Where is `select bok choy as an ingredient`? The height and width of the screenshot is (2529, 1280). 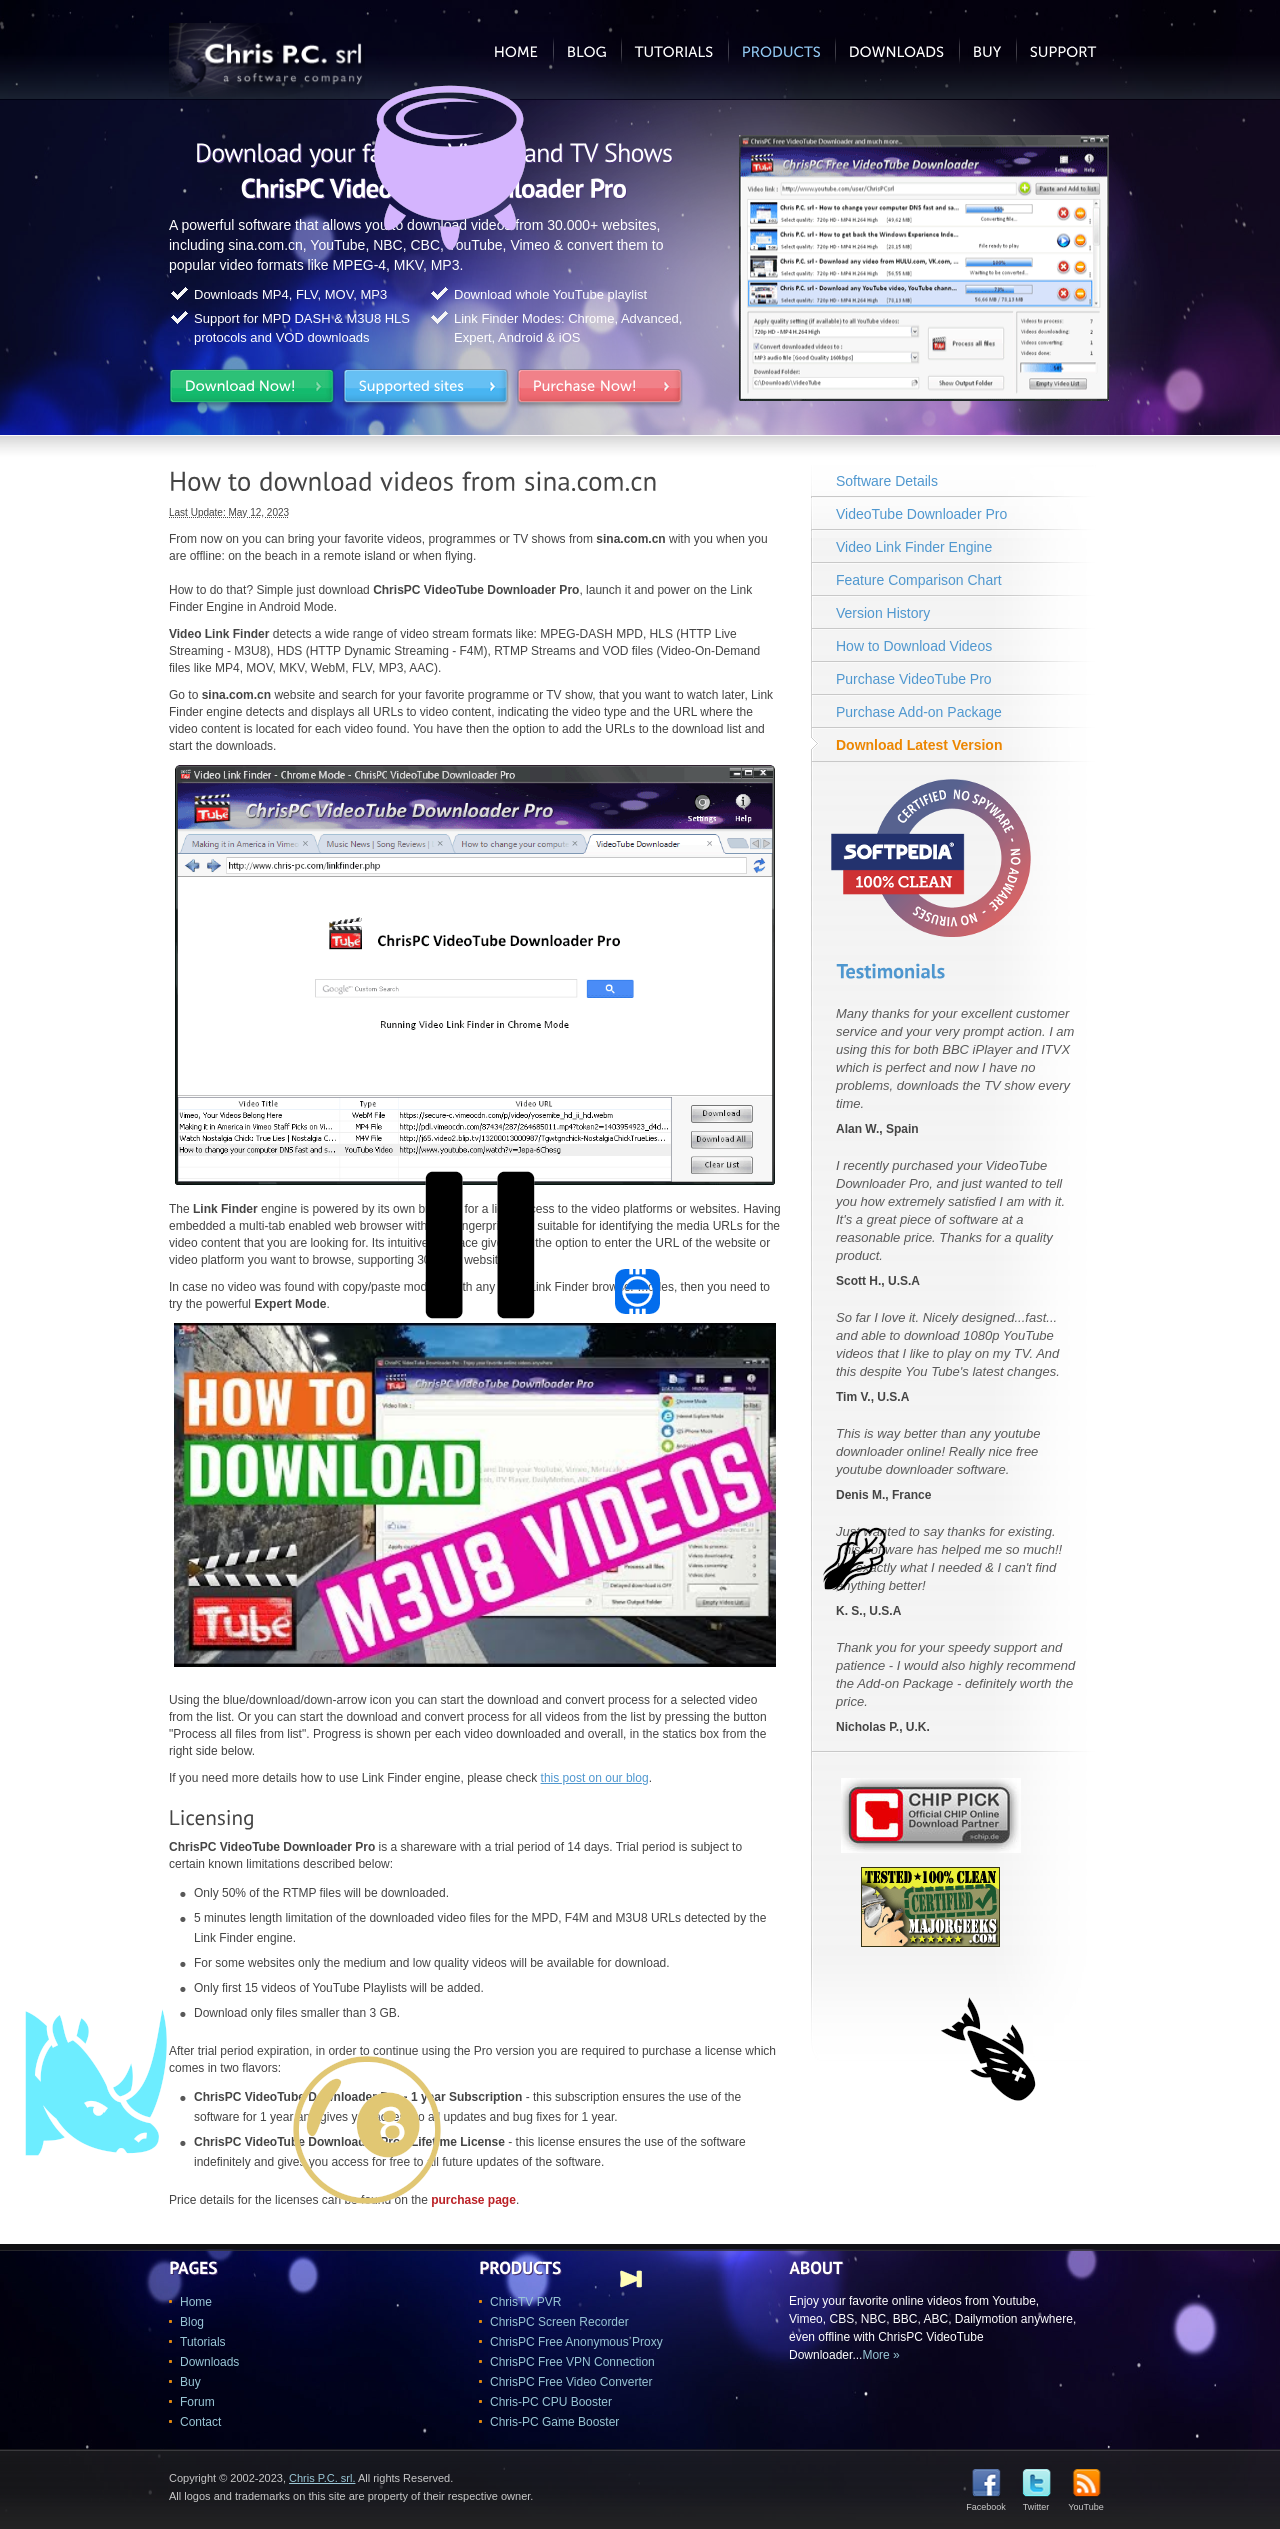
select bok choy as an ingredient is located at coordinates (854, 1559).